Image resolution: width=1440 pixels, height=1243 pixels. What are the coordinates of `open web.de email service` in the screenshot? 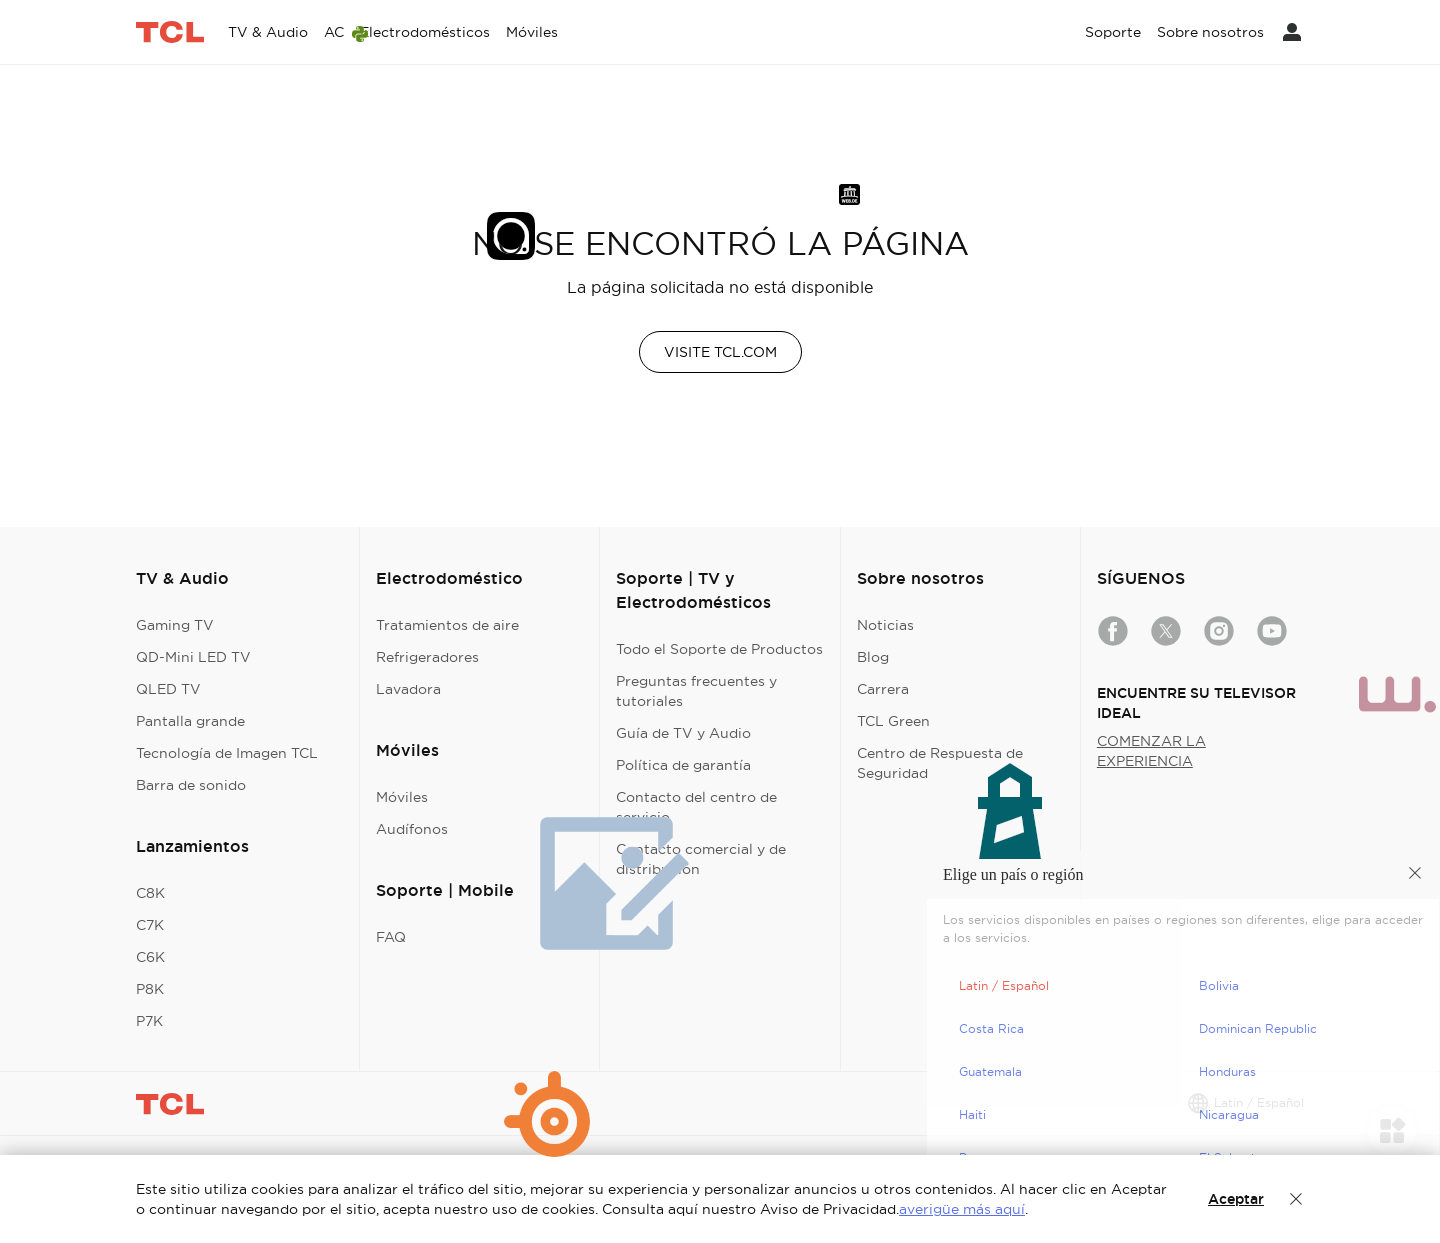 It's located at (849, 194).